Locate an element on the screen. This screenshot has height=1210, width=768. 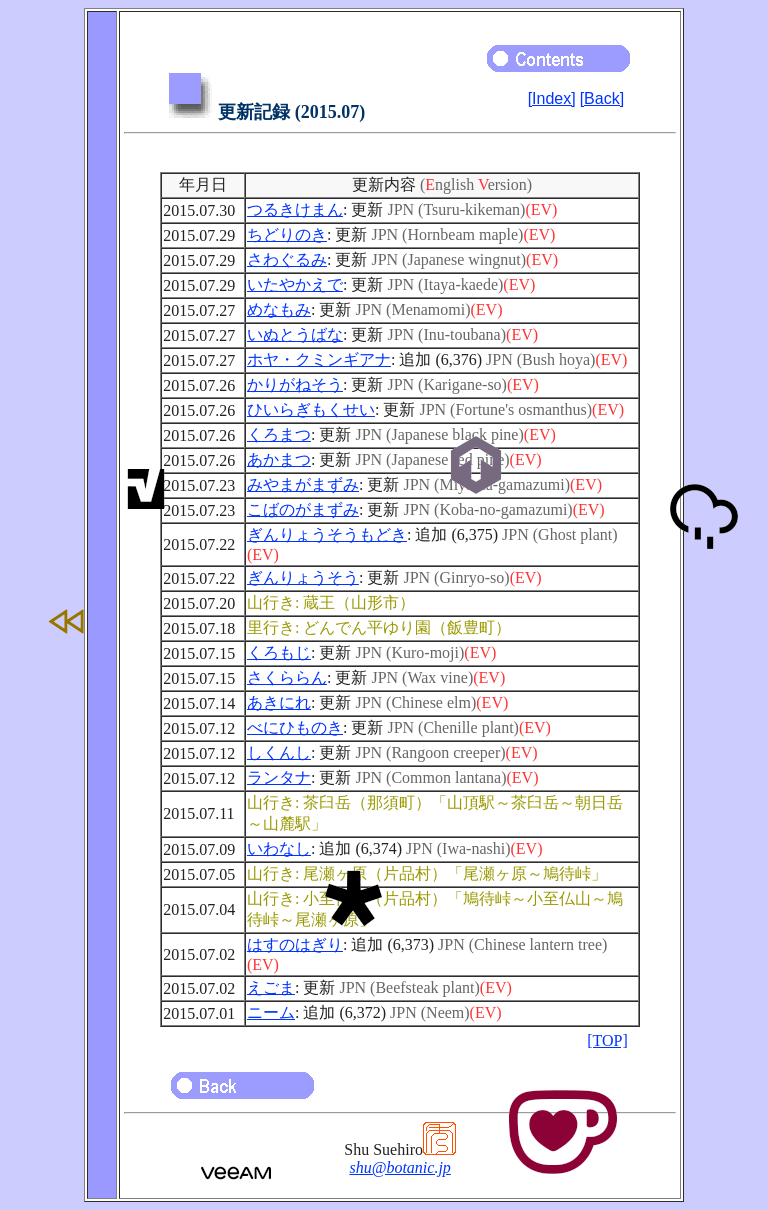
indicates light rain or drizzle conditions is located at coordinates (704, 515).